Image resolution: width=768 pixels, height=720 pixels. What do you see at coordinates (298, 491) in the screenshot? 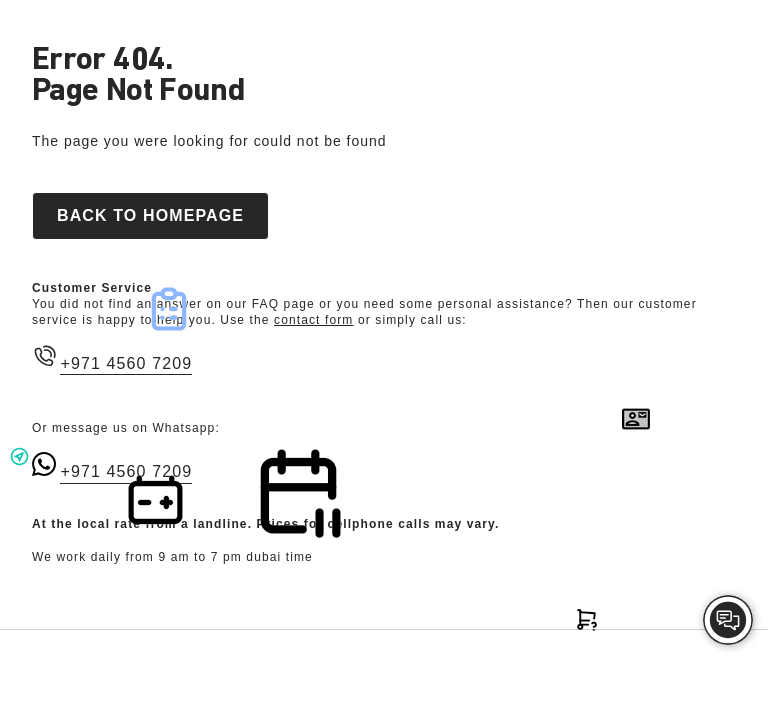
I see `pause a scheduled event` at bounding box center [298, 491].